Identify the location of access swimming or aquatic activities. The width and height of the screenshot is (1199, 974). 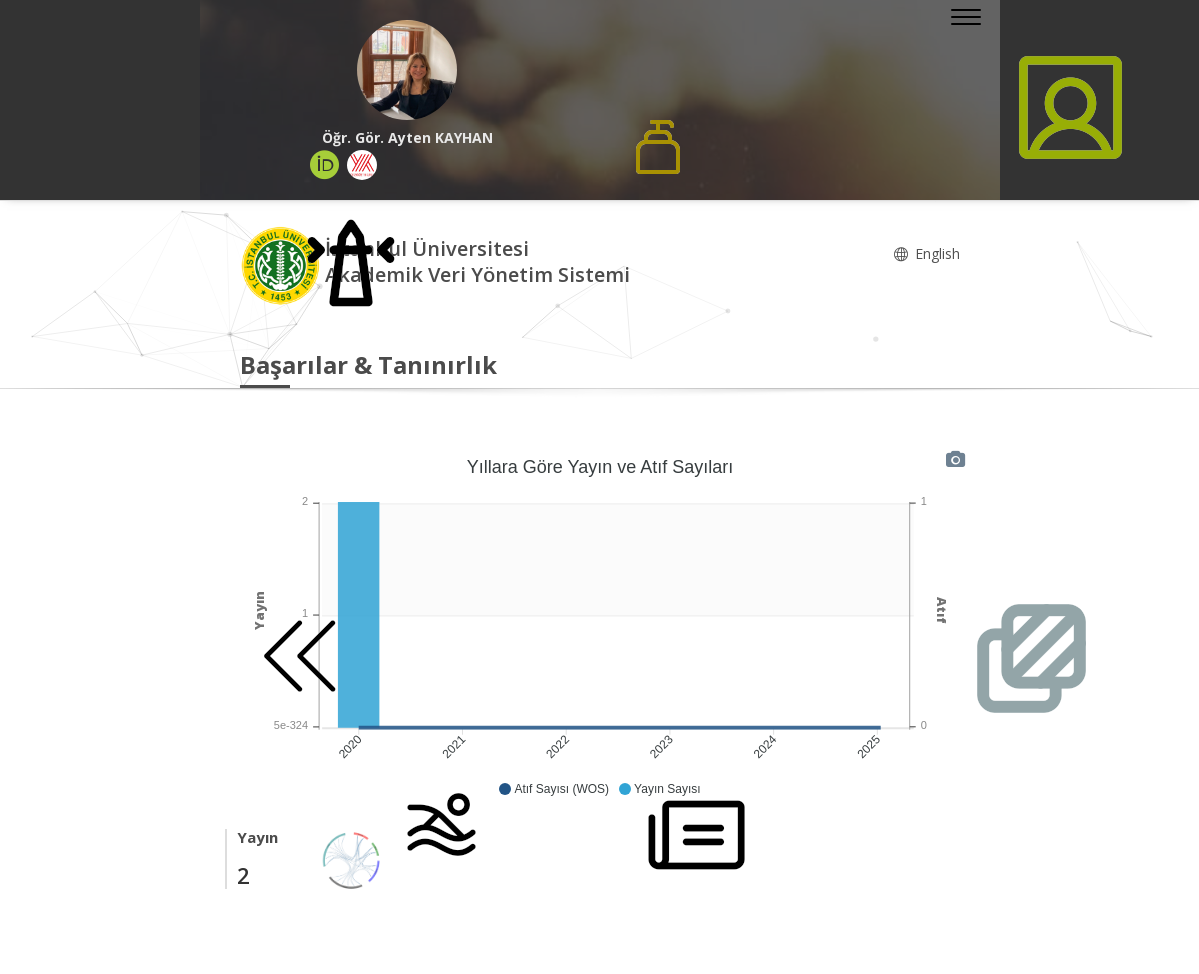
(441, 824).